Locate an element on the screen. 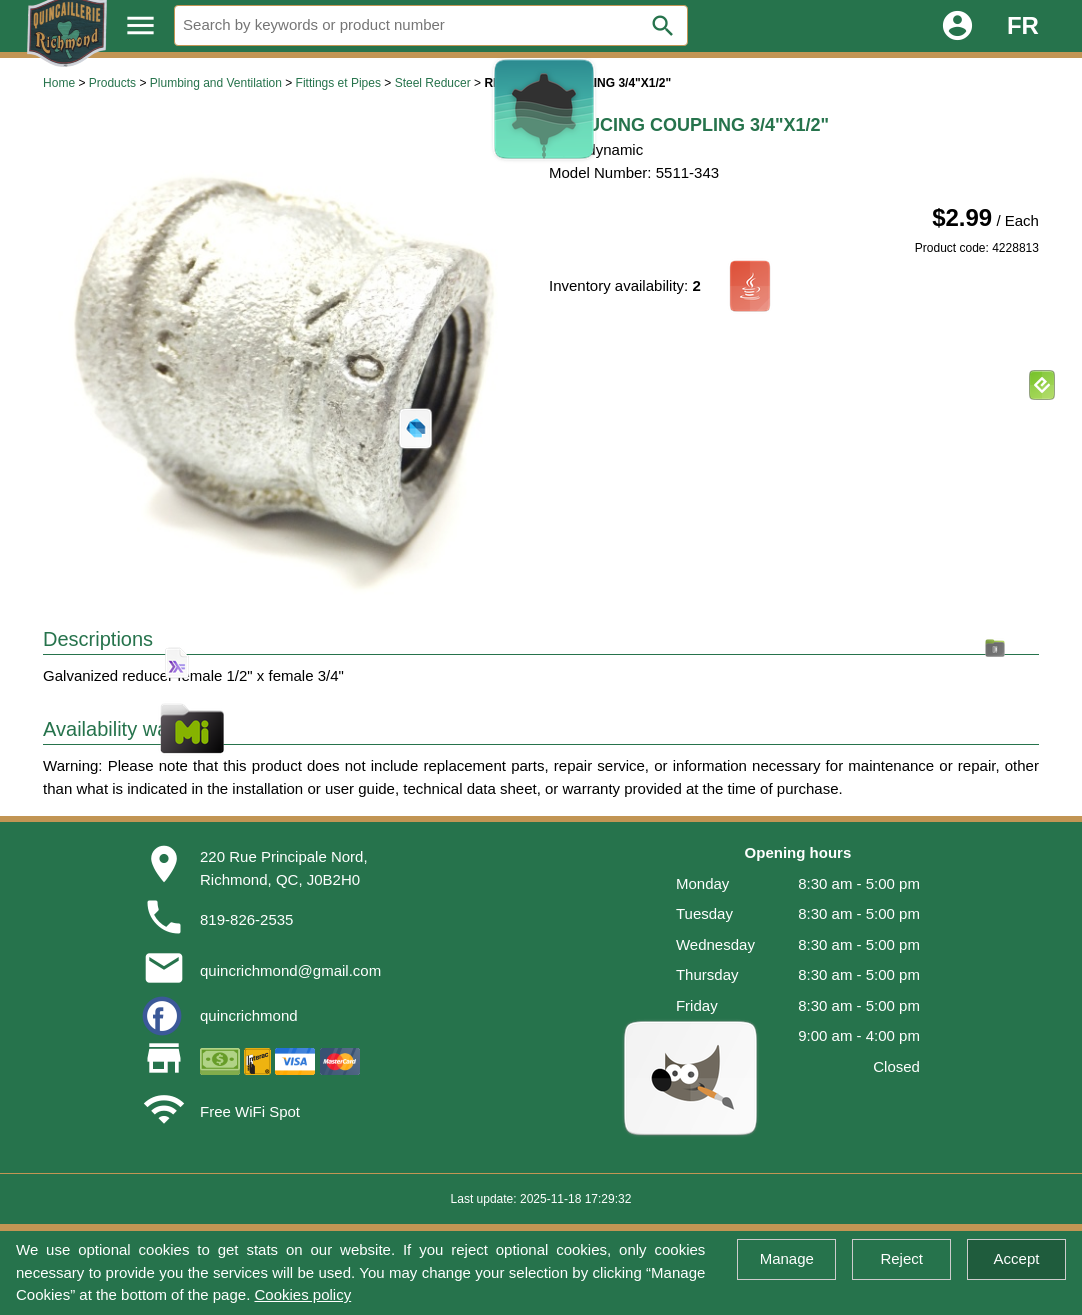 This screenshot has height=1315, width=1082. a compressed GIMP image file (.xcf.gz or .xcf.bz2) is located at coordinates (690, 1073).